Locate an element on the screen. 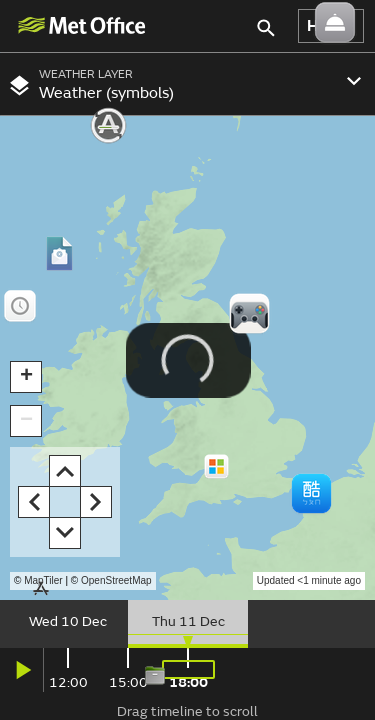 The height and width of the screenshot is (720, 375). open file manager application is located at coordinates (155, 675).